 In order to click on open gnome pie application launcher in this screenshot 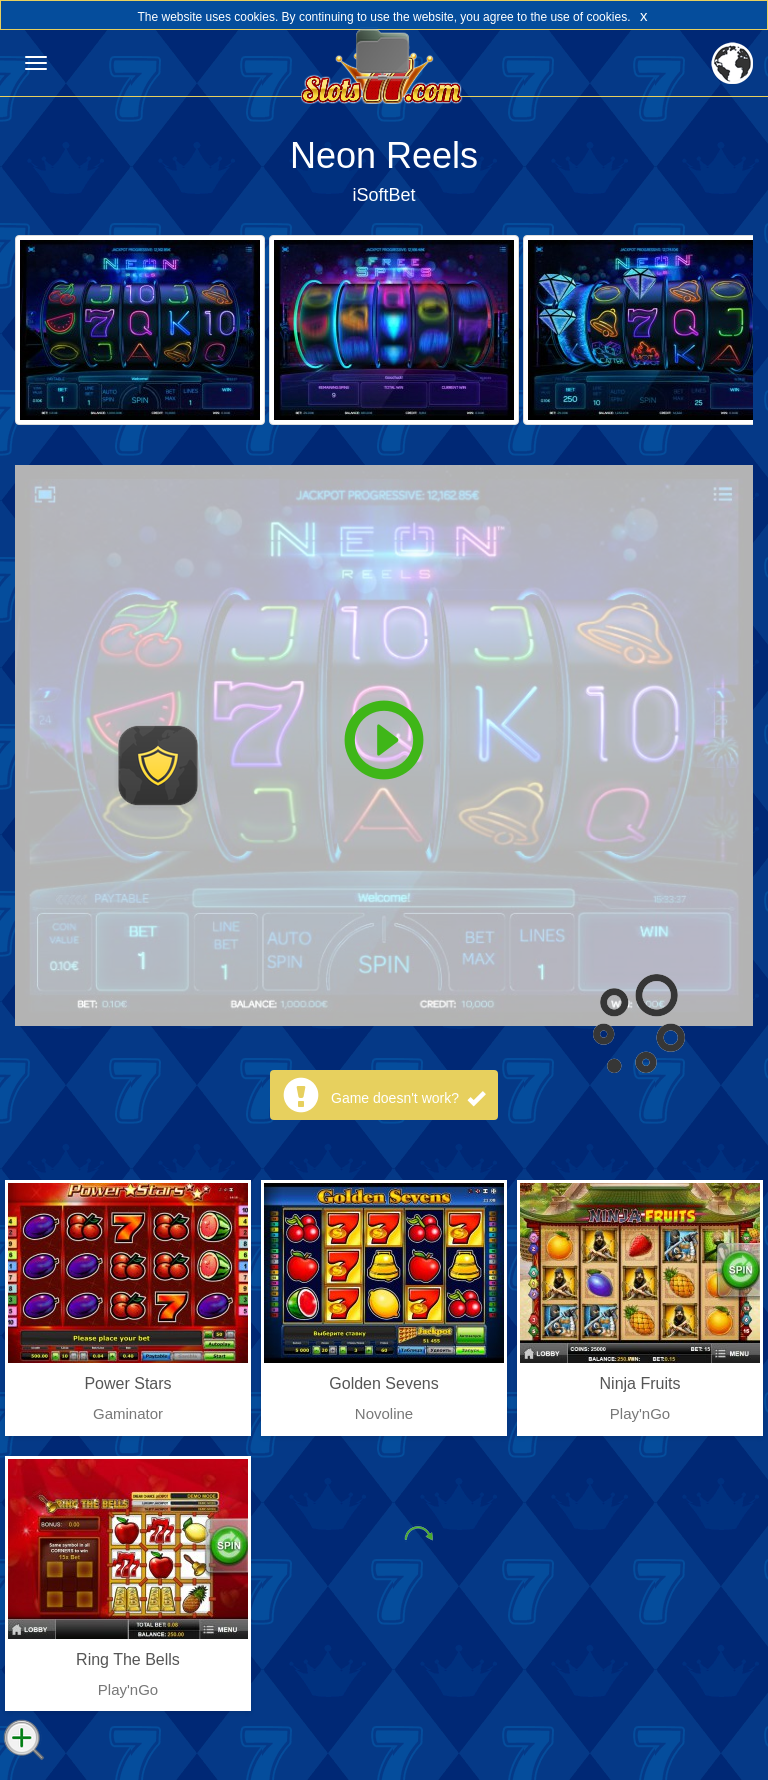, I will do `click(642, 1023)`.